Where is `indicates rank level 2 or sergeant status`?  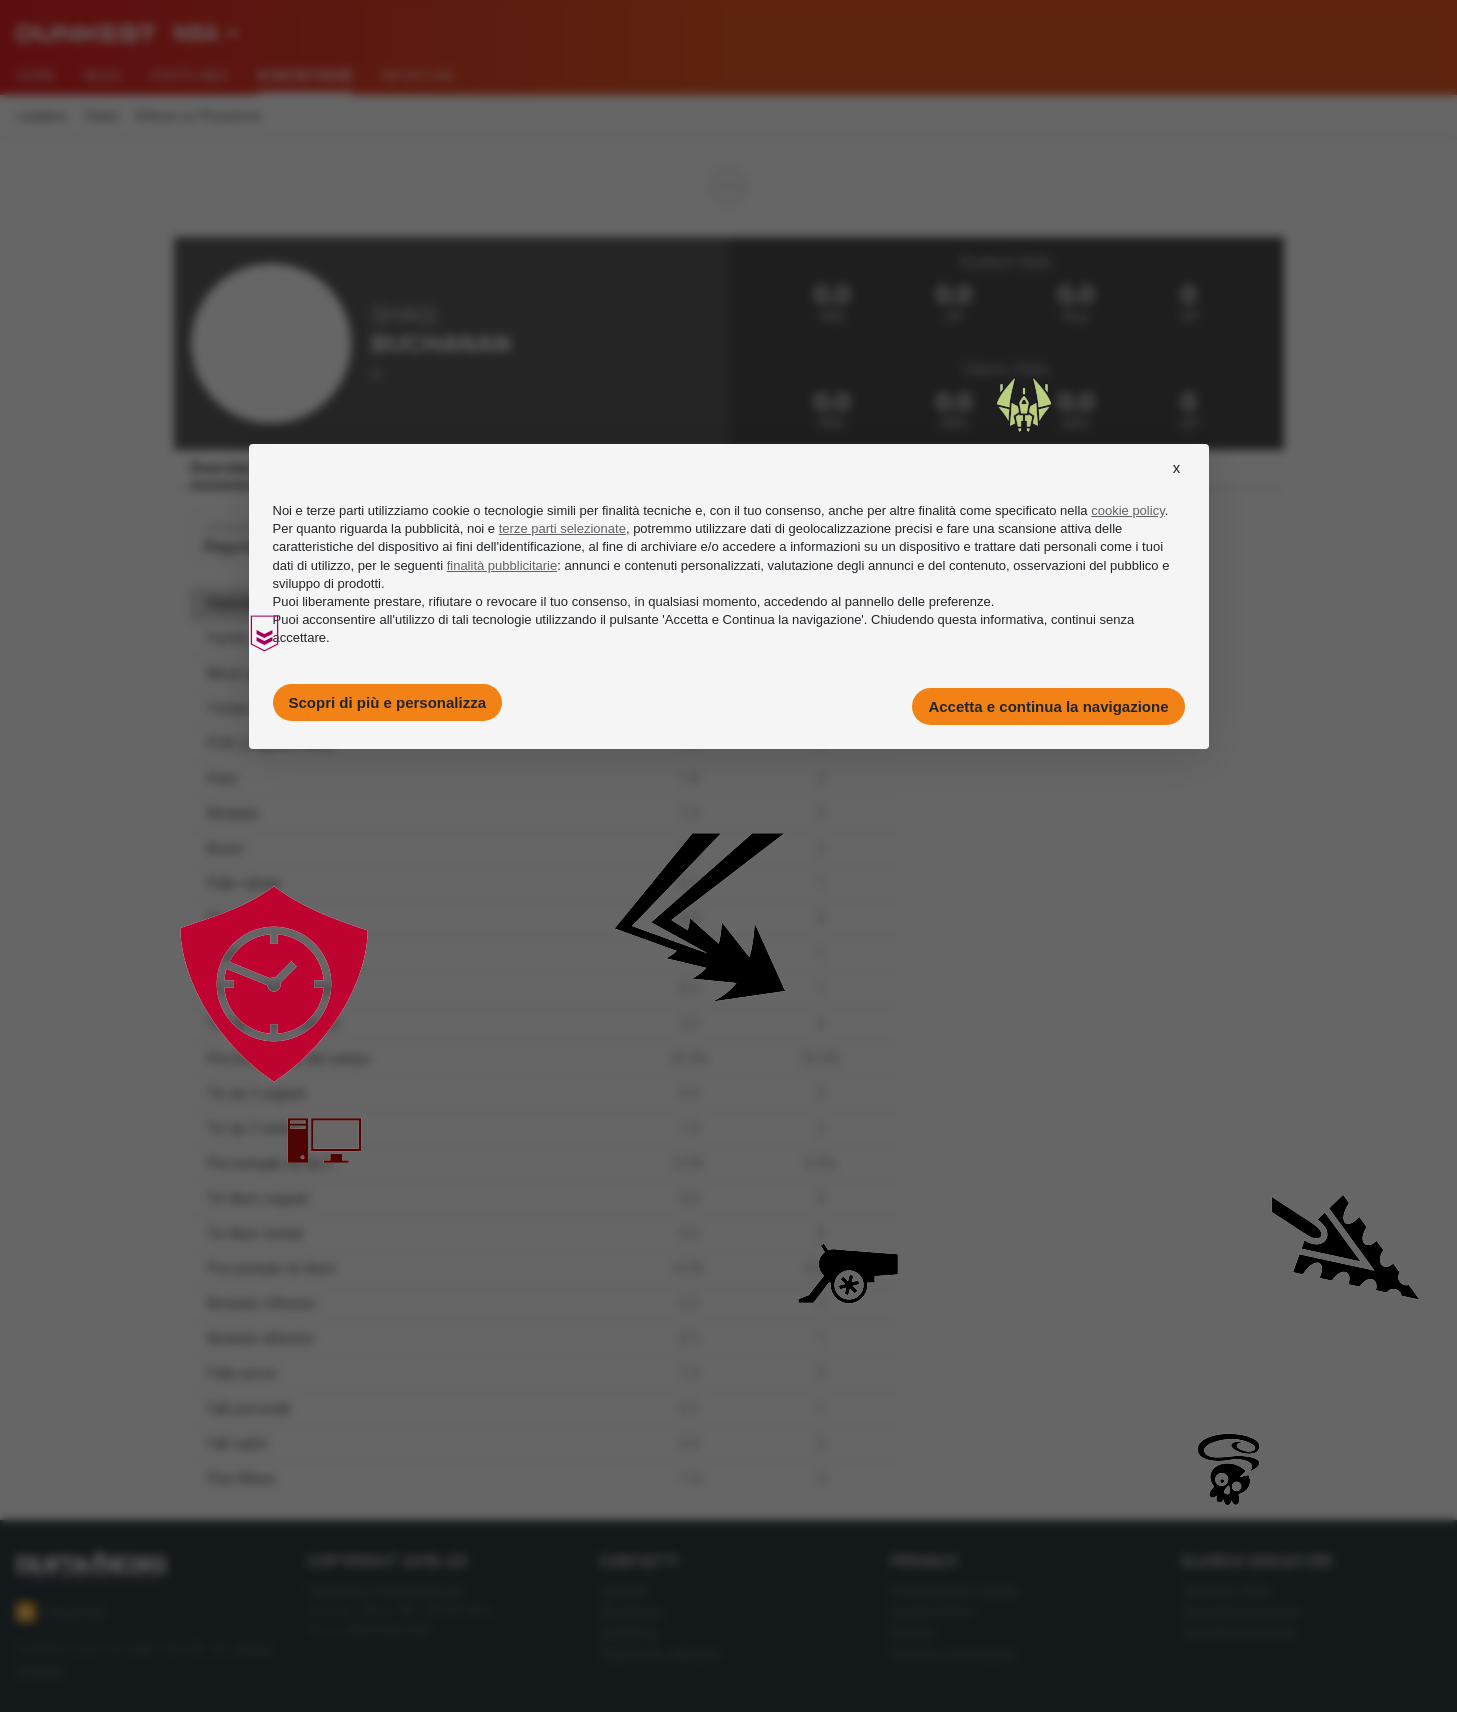
indicates rank level 2 or sergeant status is located at coordinates (264, 633).